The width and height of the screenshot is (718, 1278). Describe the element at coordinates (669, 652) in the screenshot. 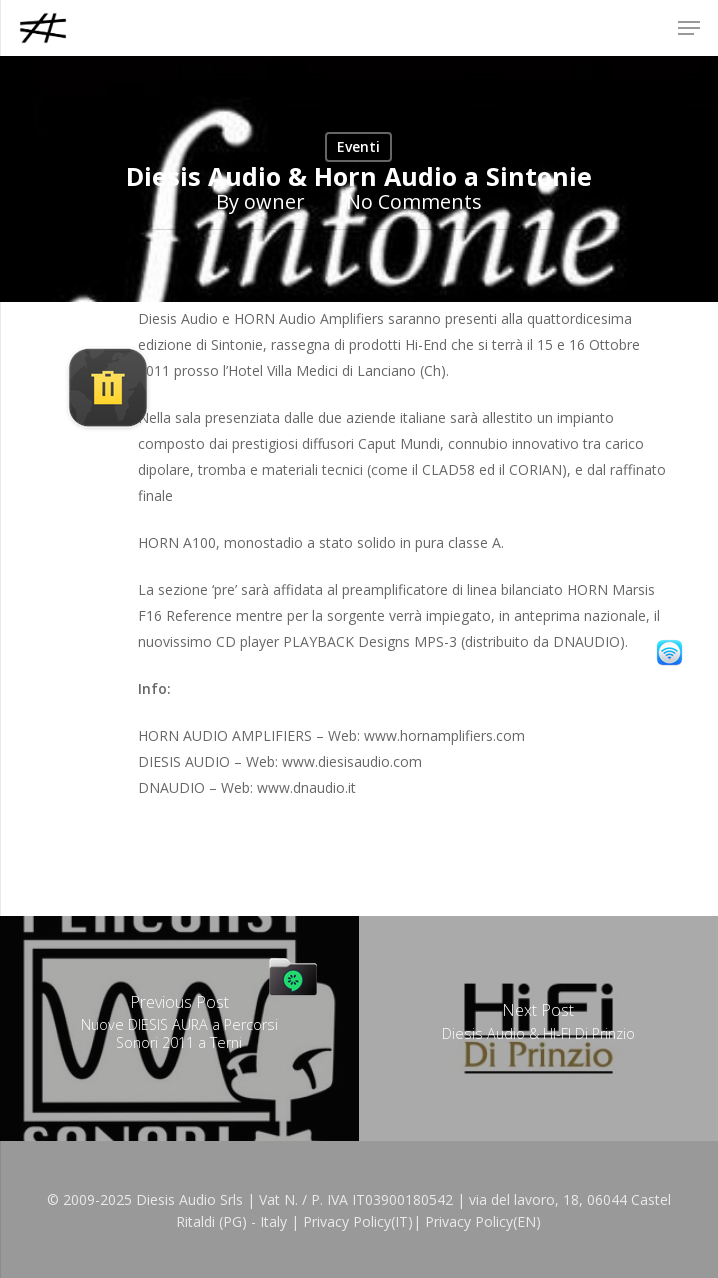

I see `open AirPort Utility to manage wireless network settings` at that location.